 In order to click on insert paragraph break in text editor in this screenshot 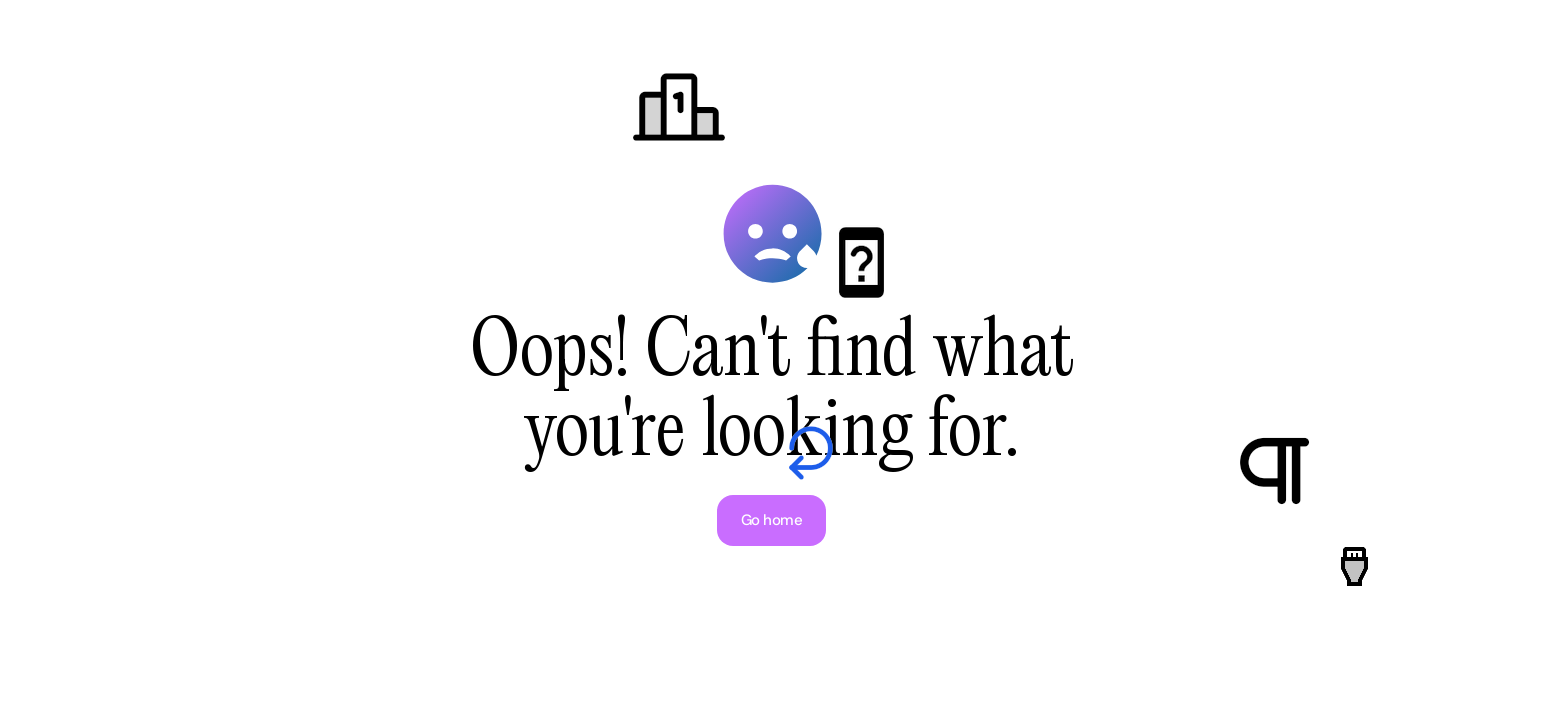, I will do `click(1276, 471)`.